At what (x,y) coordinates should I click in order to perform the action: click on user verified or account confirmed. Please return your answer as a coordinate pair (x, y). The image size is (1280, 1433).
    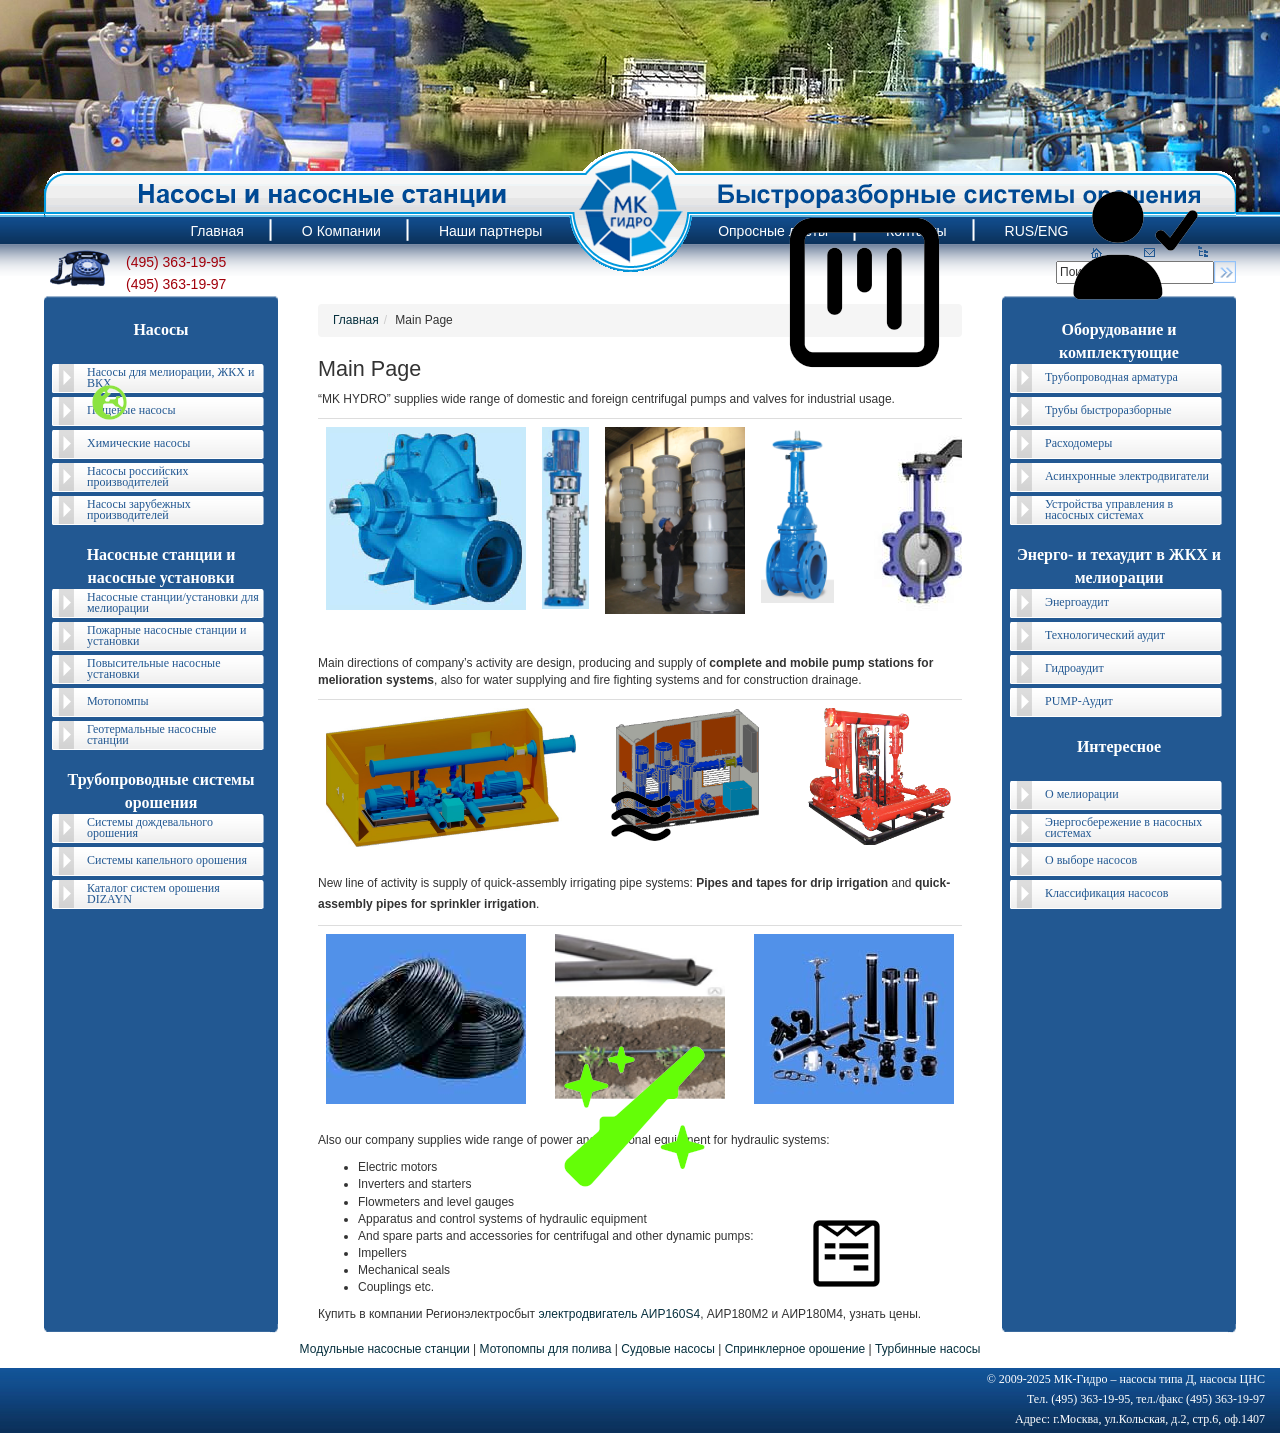
    Looking at the image, I should click on (1131, 244).